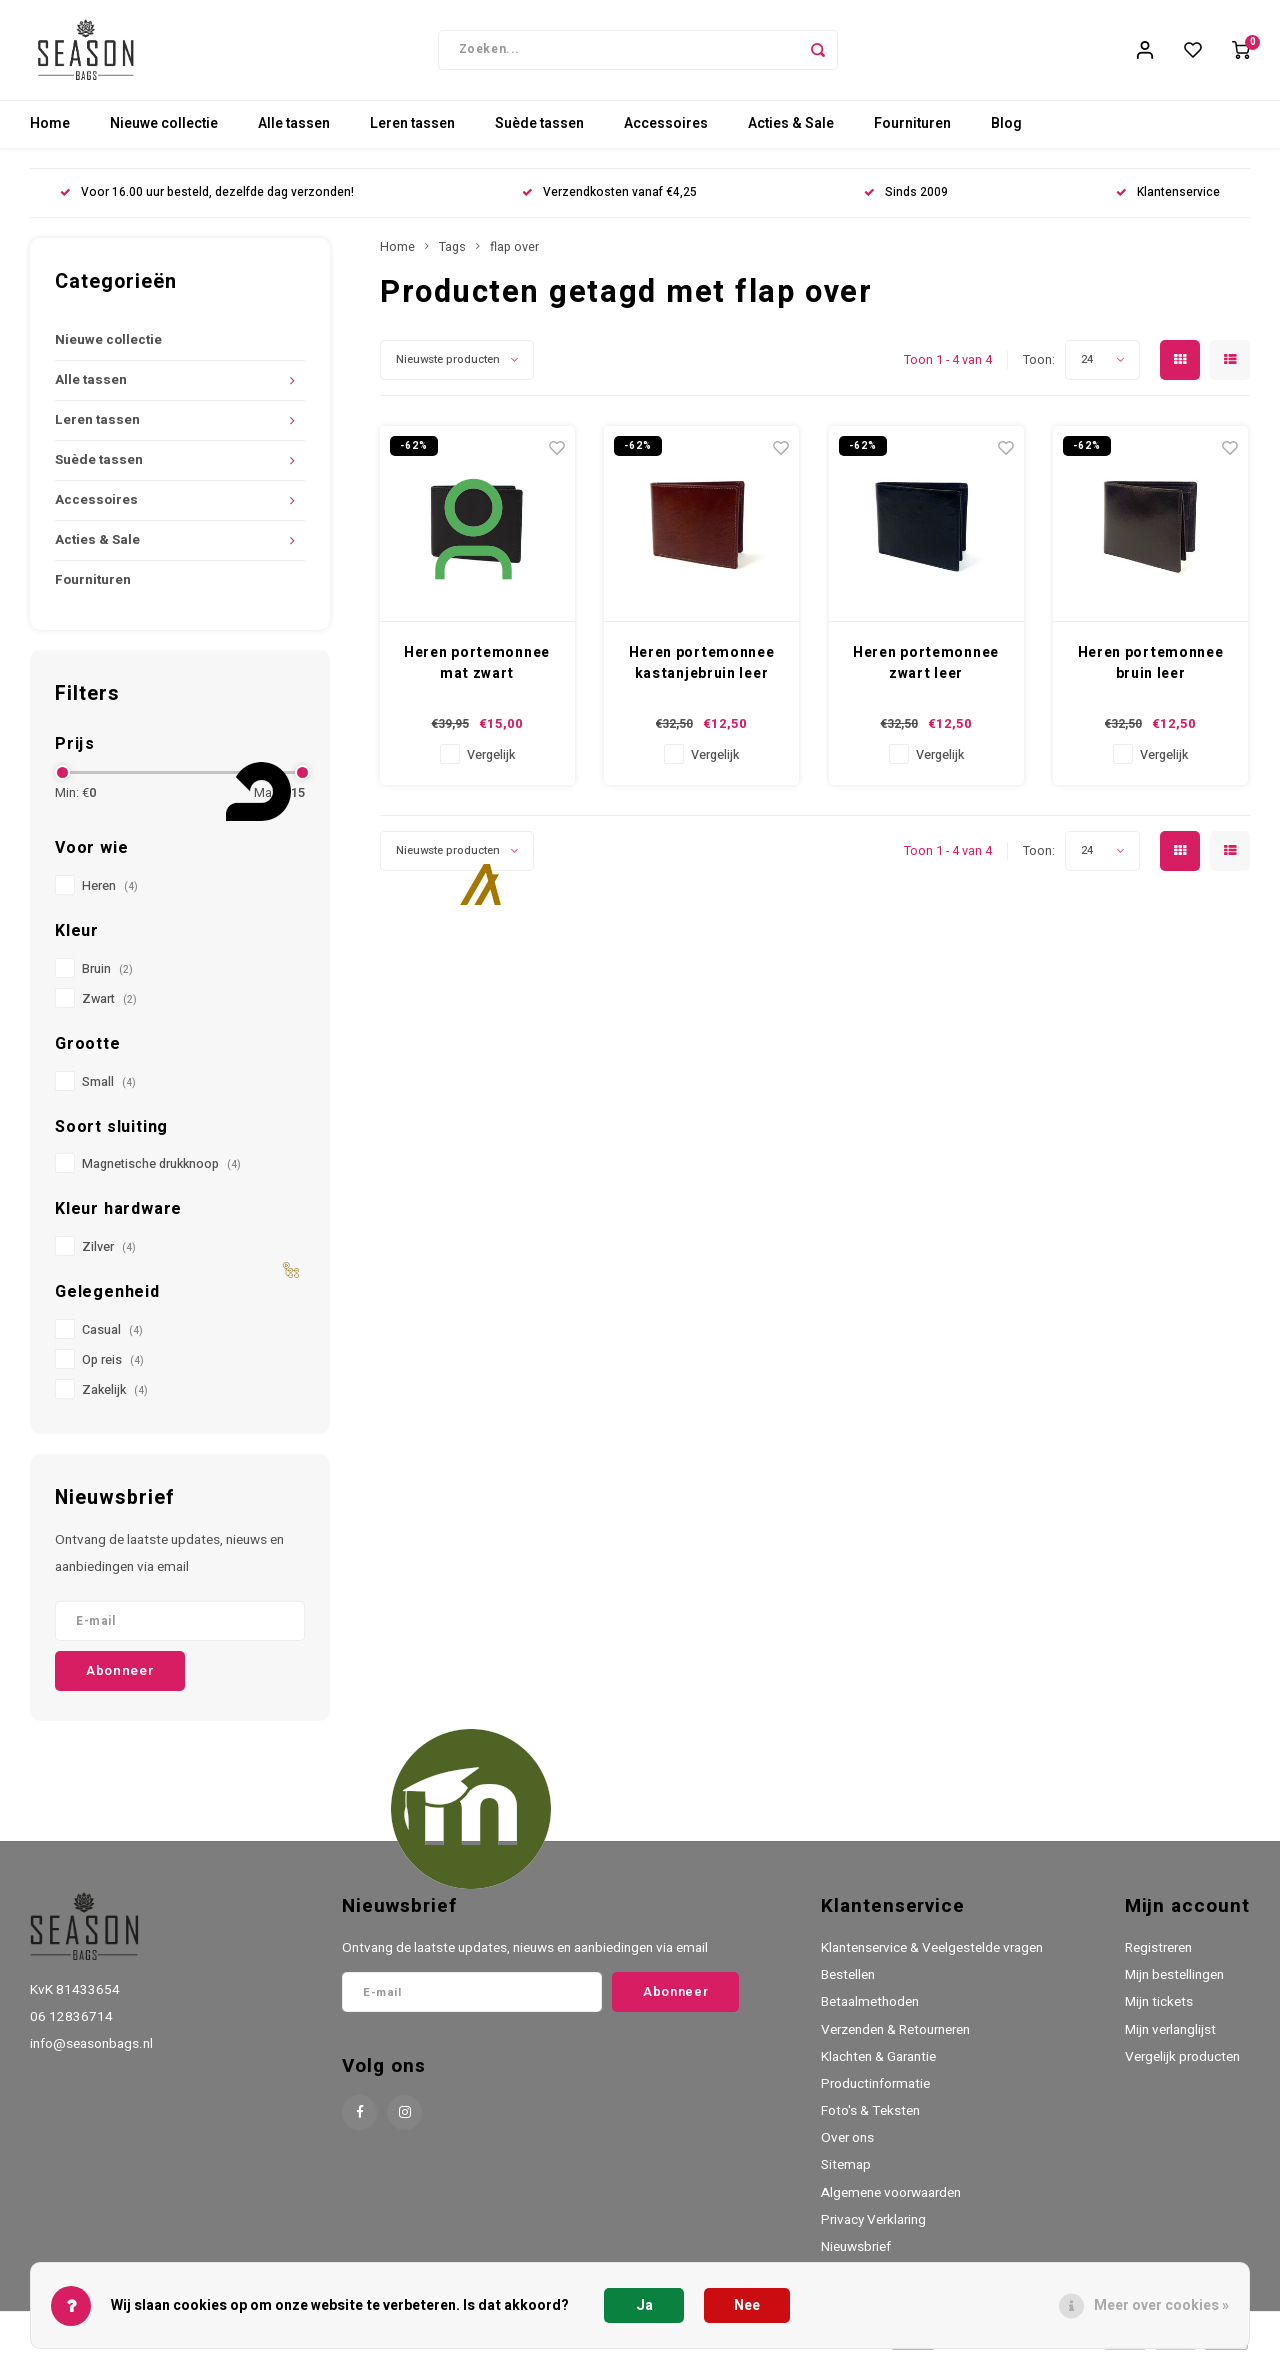  What do you see at coordinates (471, 1809) in the screenshot?
I see `open Moodle learning management system` at bounding box center [471, 1809].